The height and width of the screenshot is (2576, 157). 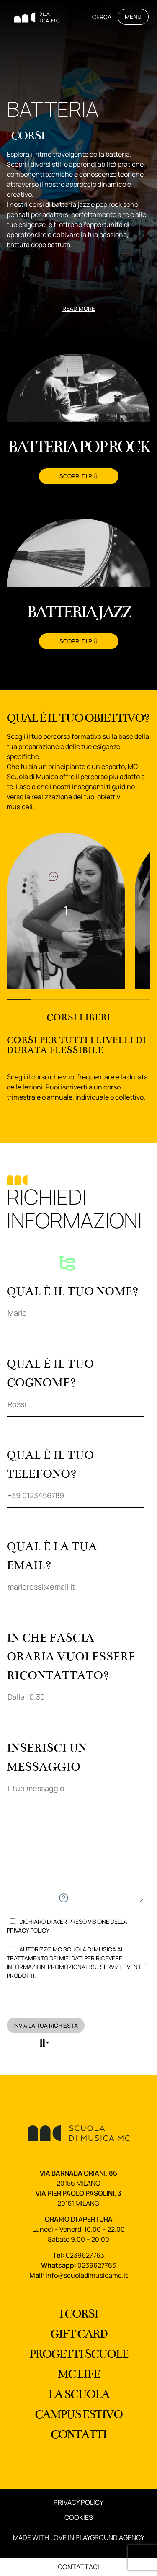 I want to click on add a new column to the right, so click(x=44, y=2043).